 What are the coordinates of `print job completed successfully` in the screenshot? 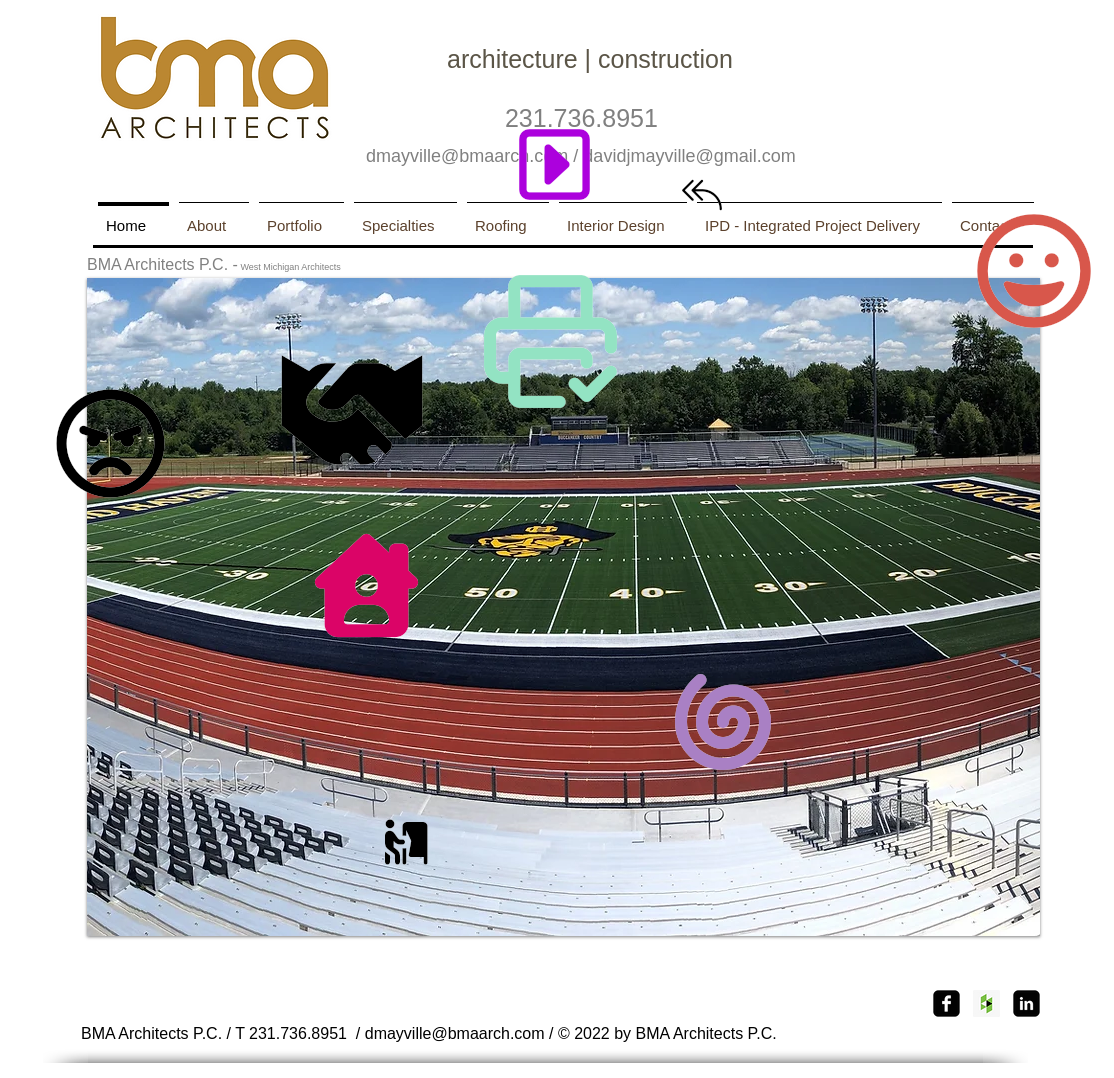 It's located at (550, 341).